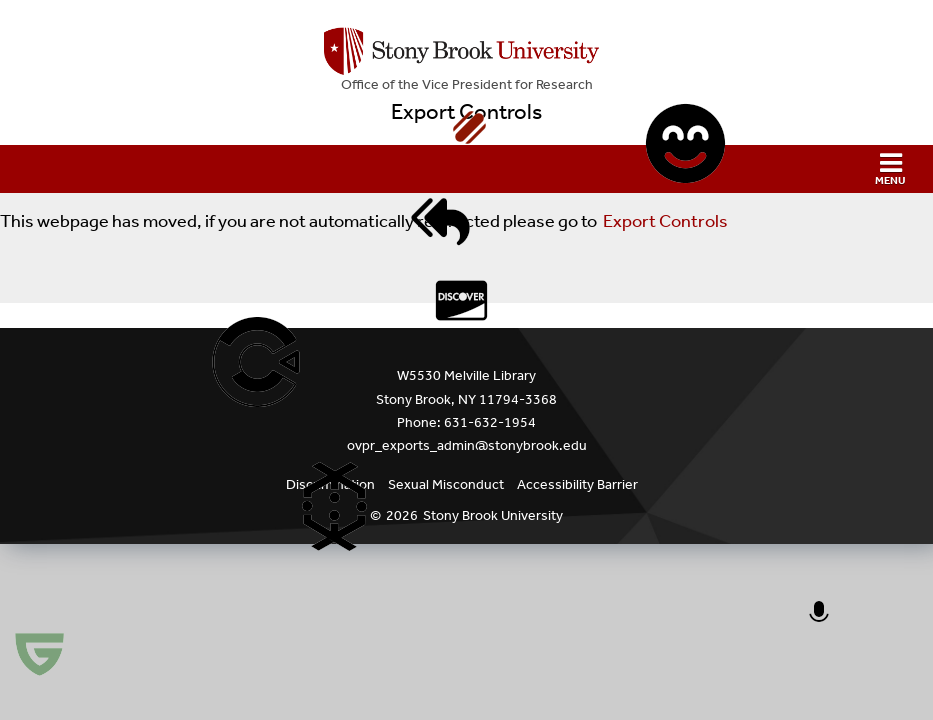  Describe the element at coordinates (334, 506) in the screenshot. I see `google cloud dataflow service logo` at that location.